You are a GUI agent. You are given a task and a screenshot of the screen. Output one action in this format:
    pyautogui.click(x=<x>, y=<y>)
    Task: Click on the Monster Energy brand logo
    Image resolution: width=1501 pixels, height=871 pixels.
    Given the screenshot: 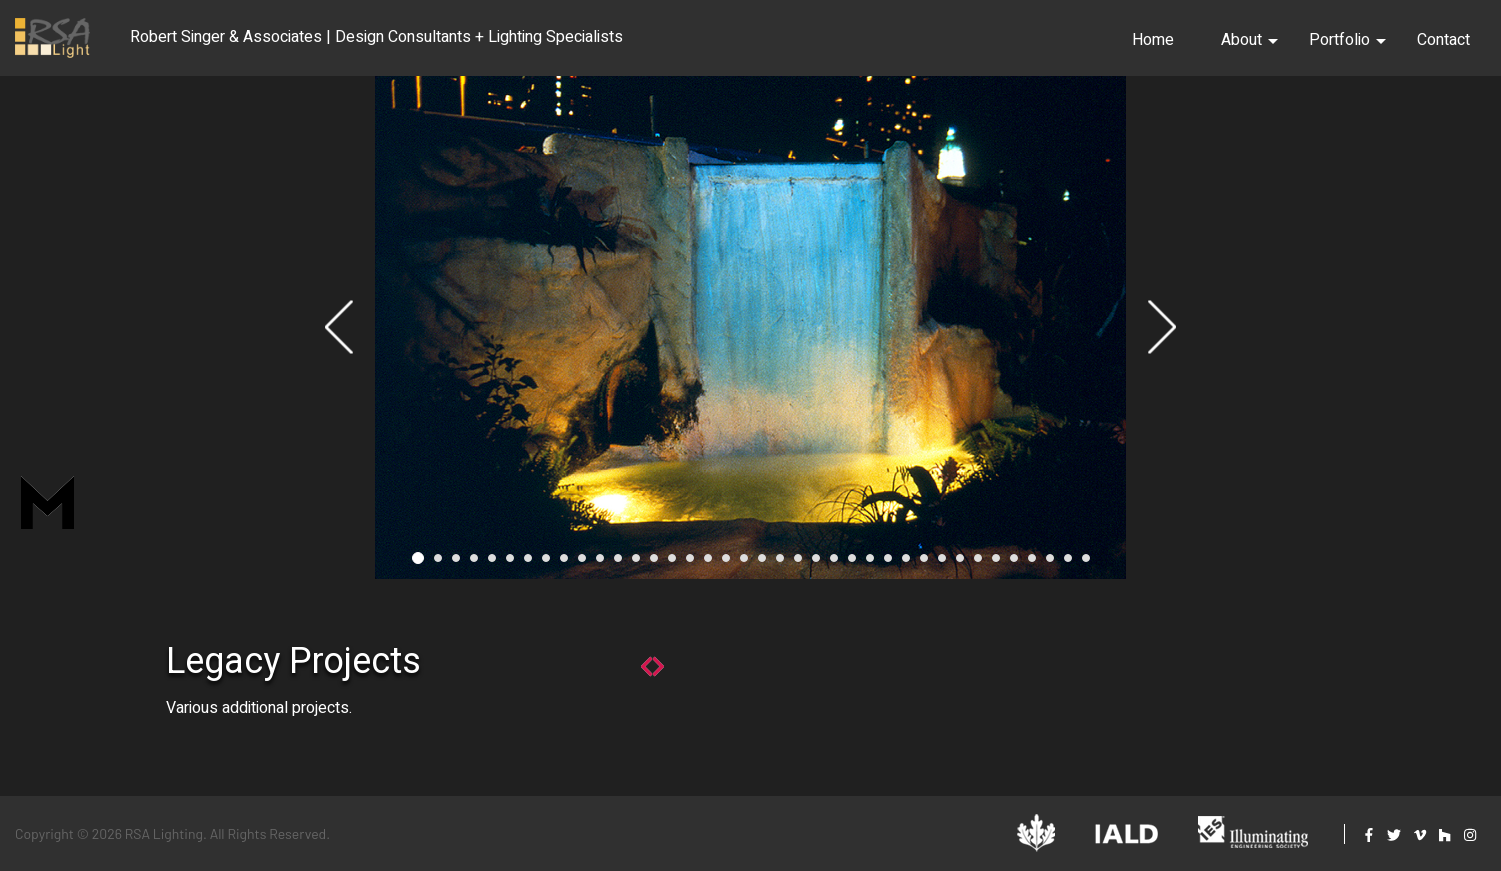 What is the action you would take?
    pyautogui.click(x=47, y=502)
    